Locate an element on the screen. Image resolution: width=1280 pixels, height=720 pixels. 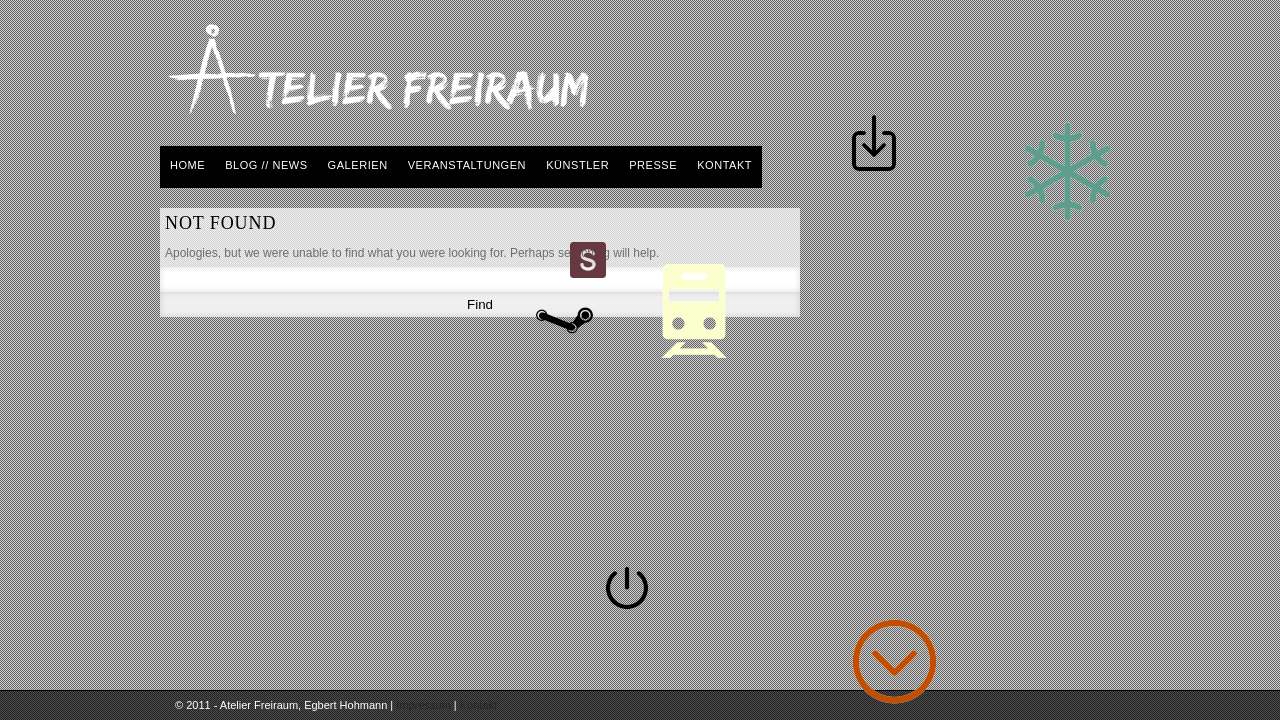
expand to show more content is located at coordinates (894, 661).